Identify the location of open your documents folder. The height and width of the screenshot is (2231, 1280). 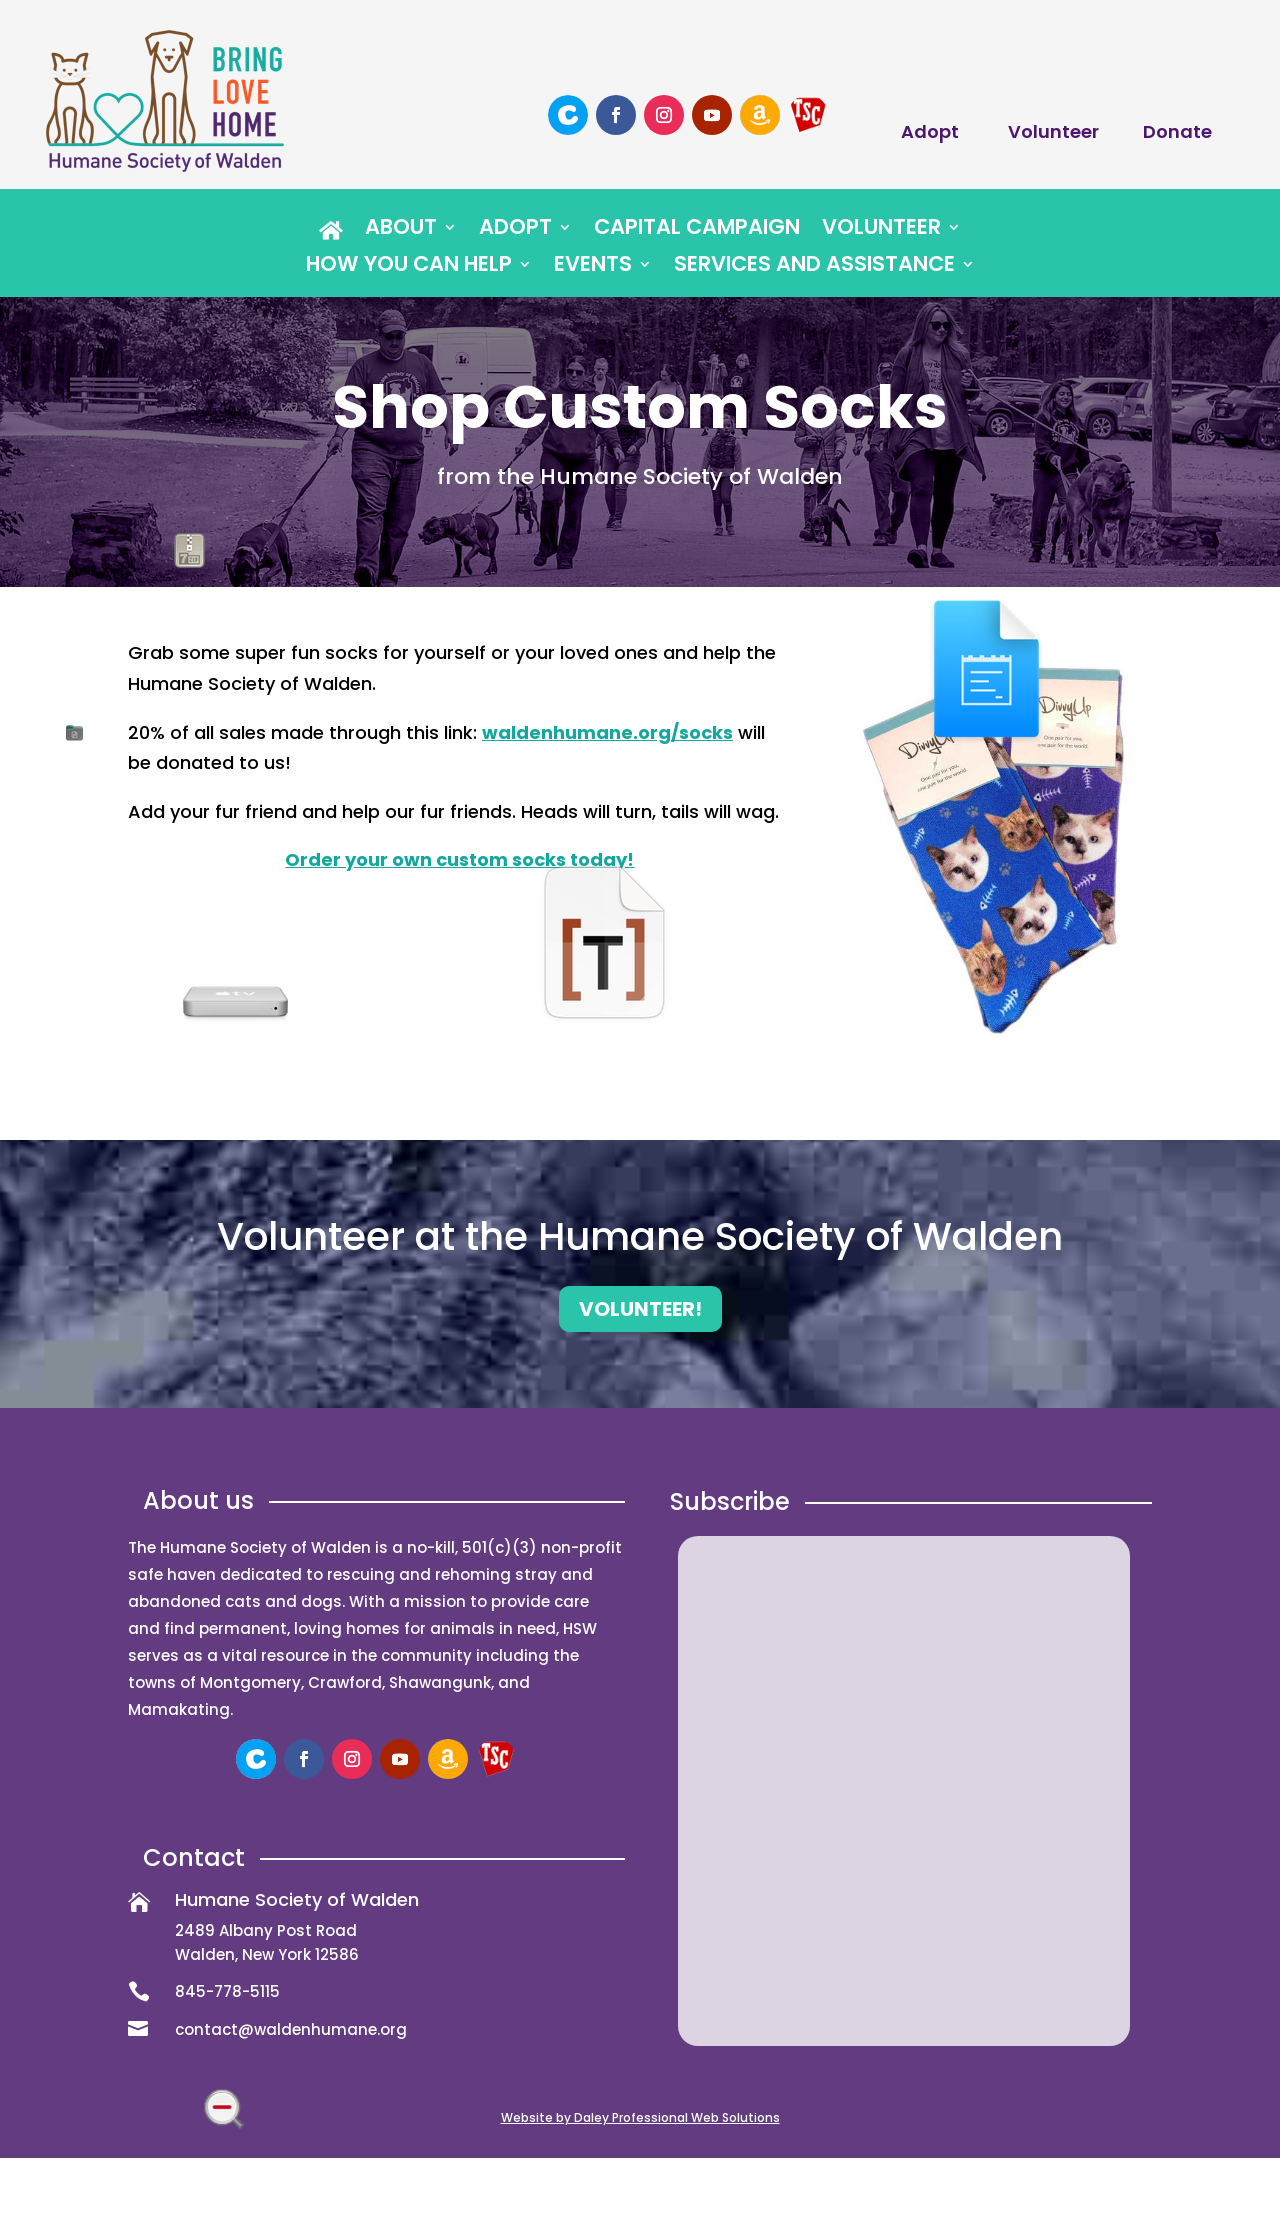
(74, 732).